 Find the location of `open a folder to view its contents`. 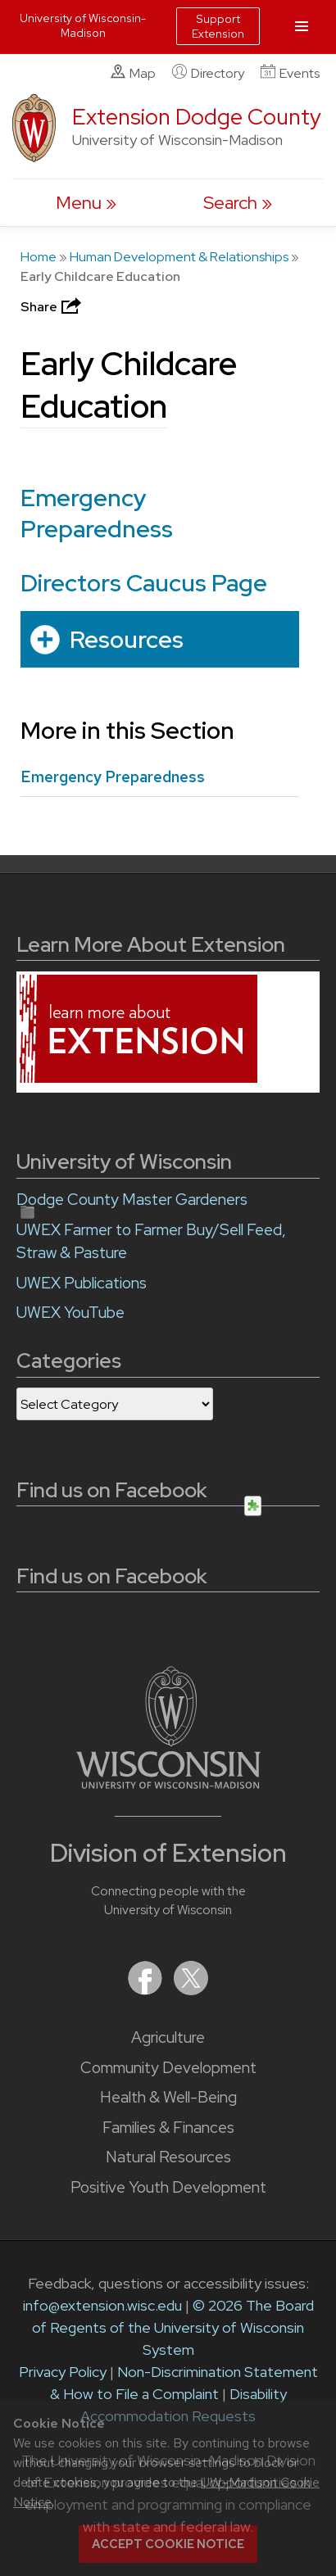

open a folder to view its contents is located at coordinates (27, 1211).